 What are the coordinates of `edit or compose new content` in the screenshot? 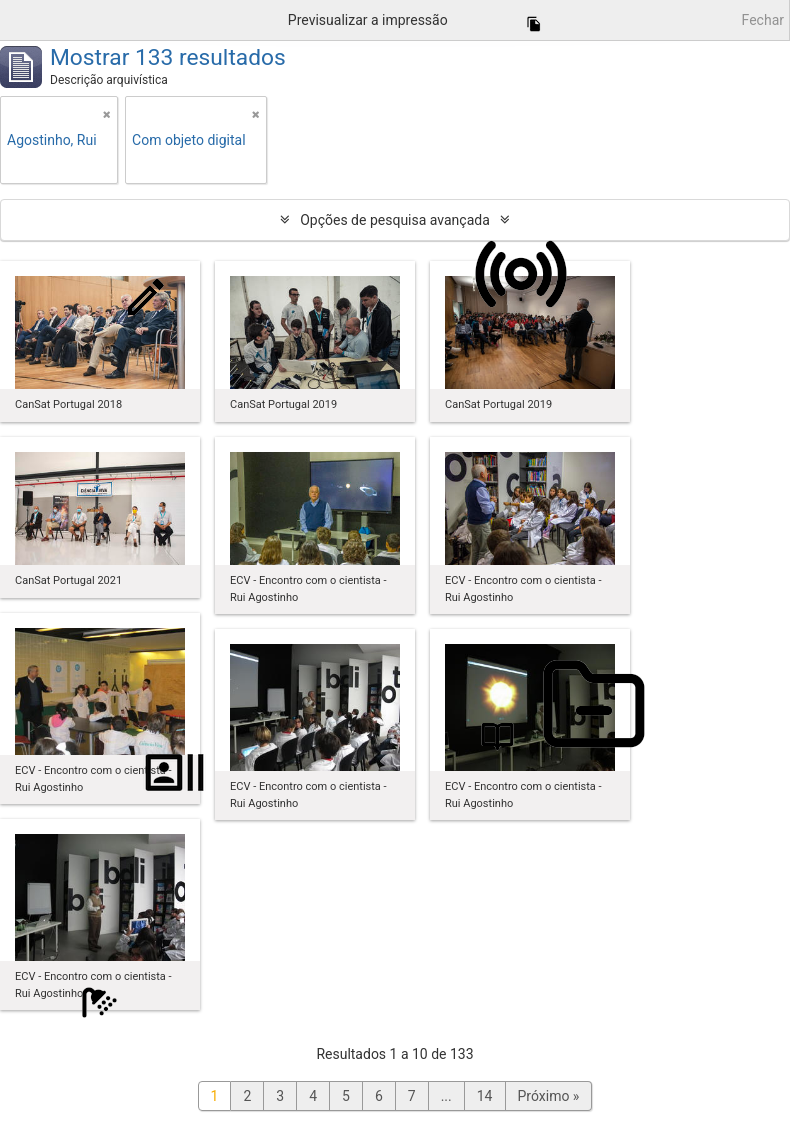 It's located at (146, 297).